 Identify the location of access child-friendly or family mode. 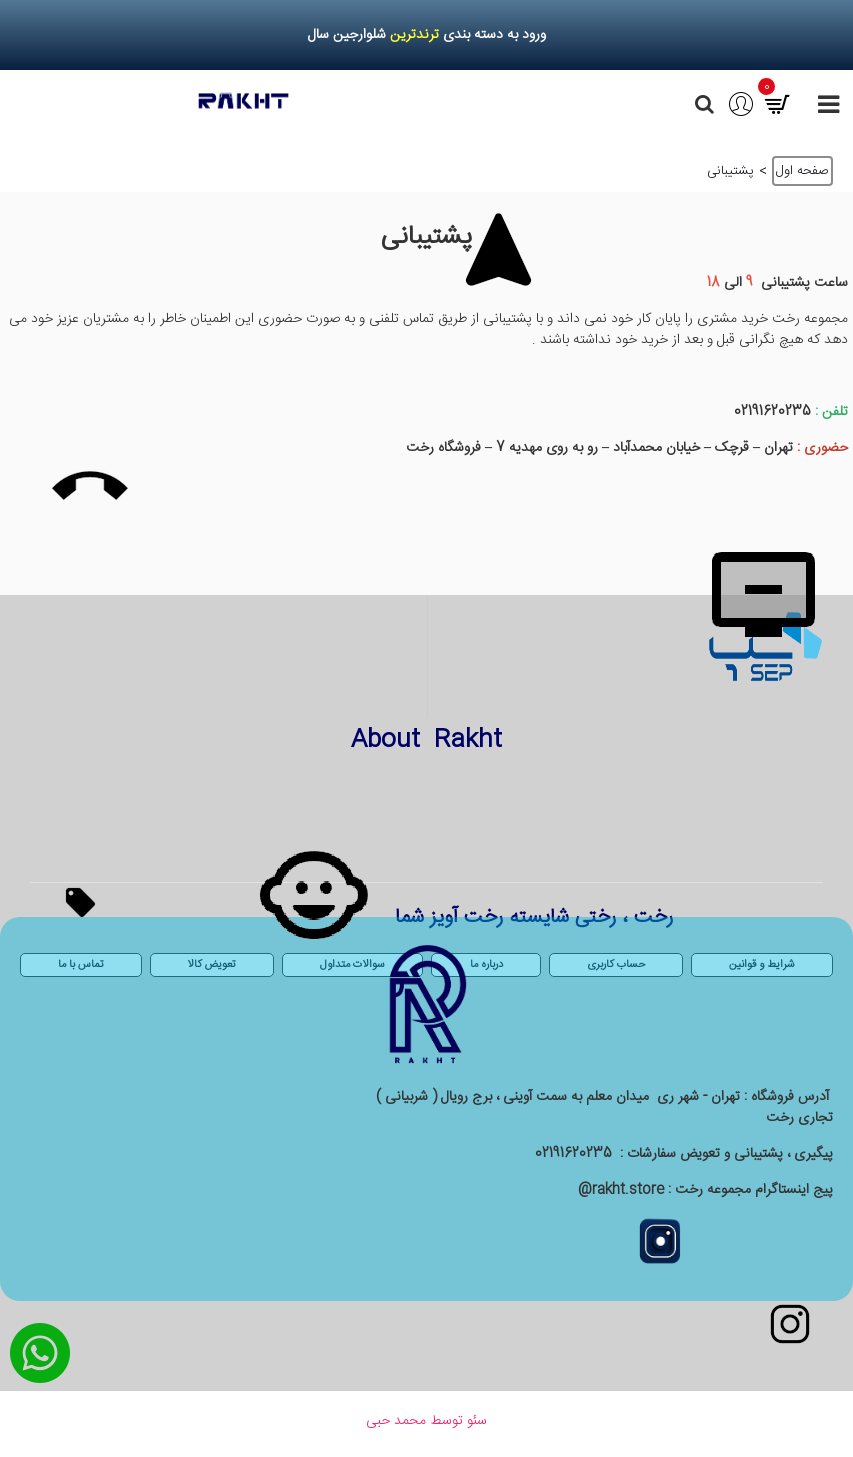
(314, 895).